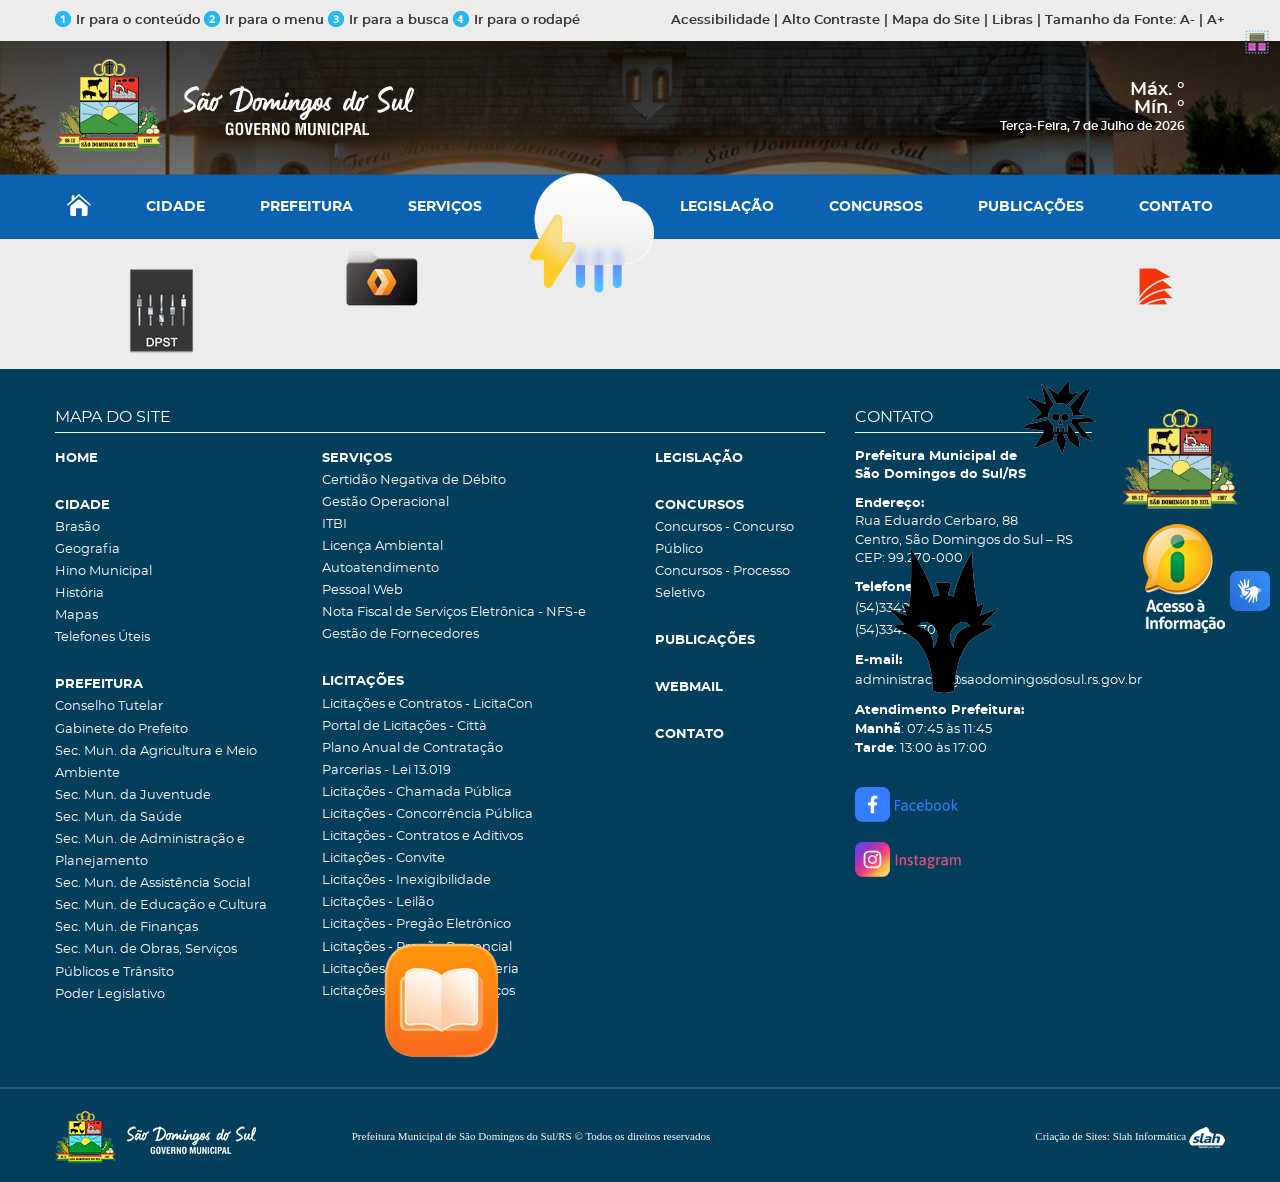 The height and width of the screenshot is (1182, 1280). I want to click on indicates a death or game over event, so click(1059, 417).